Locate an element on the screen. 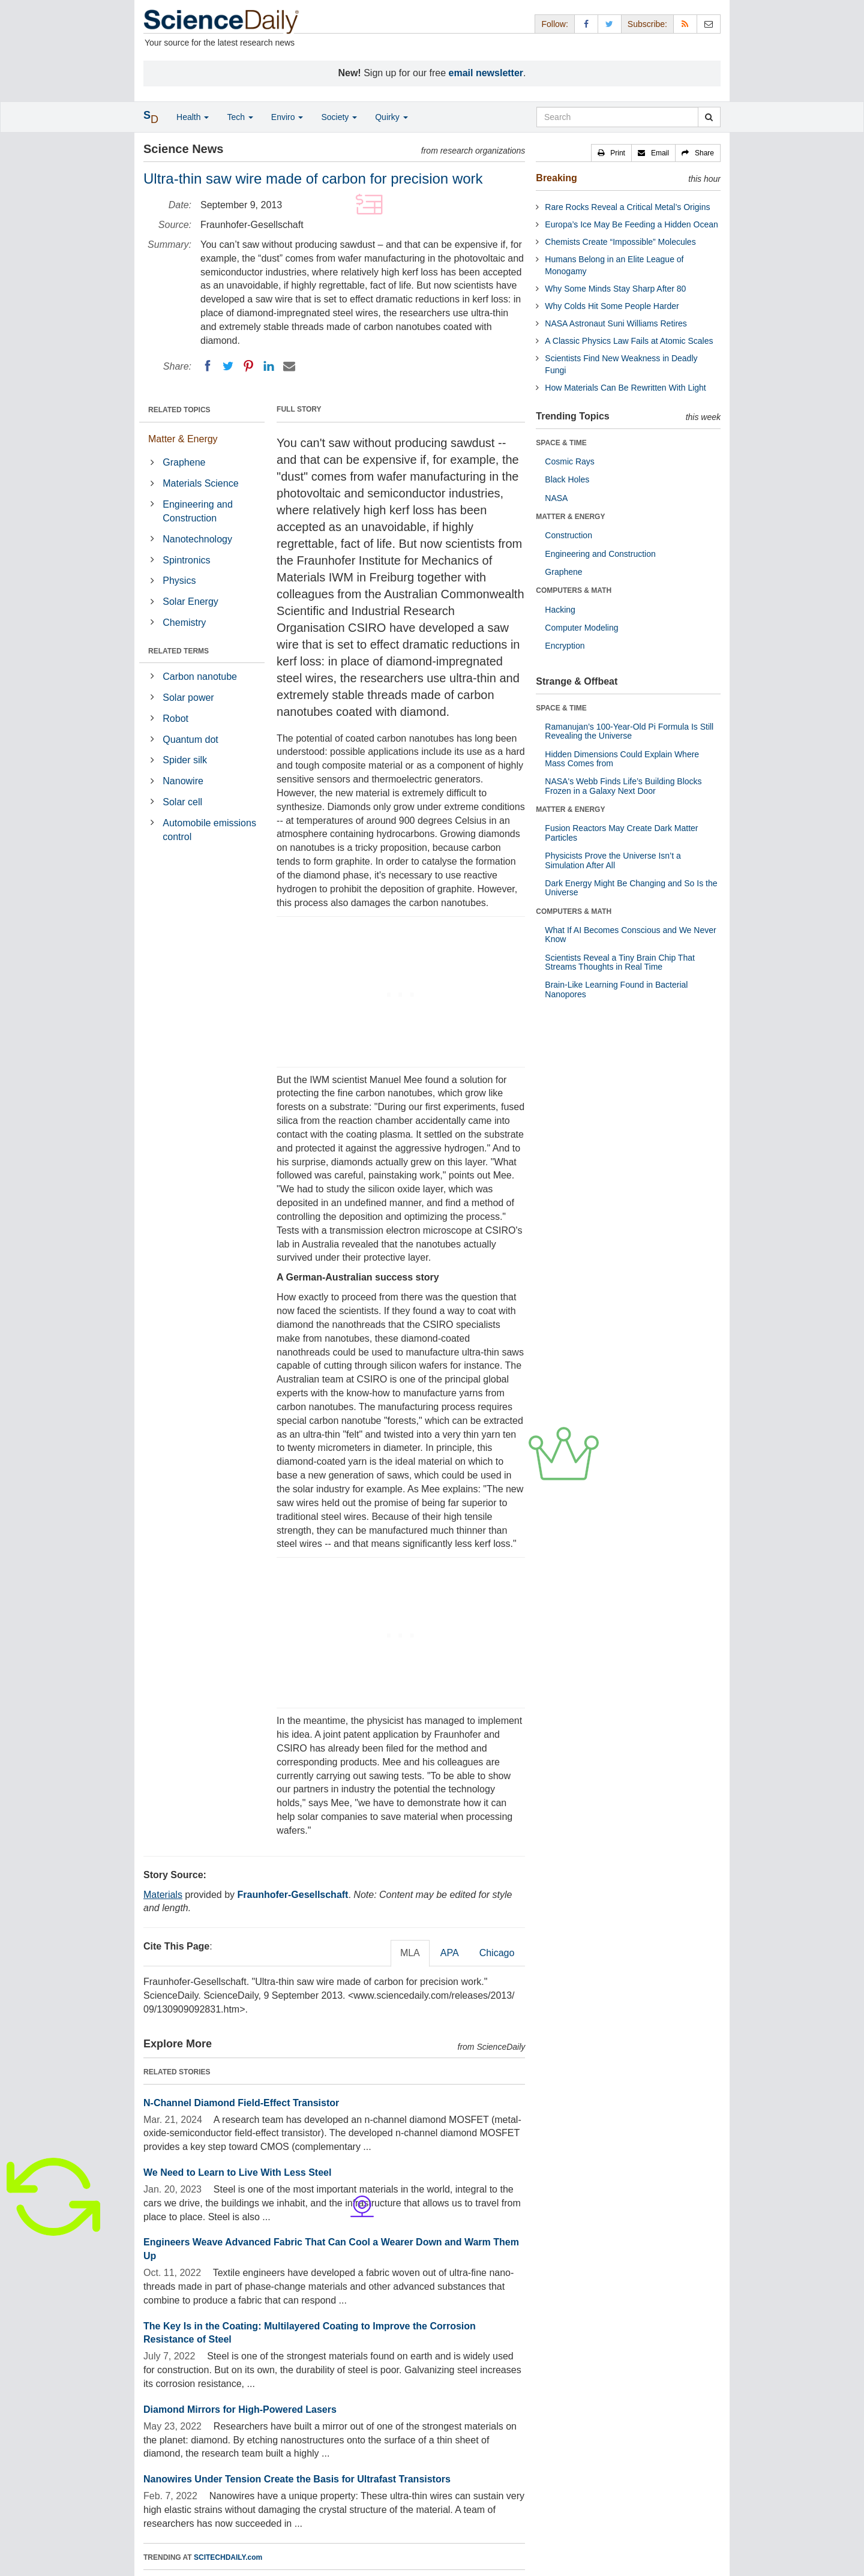 The width and height of the screenshot is (864, 2576). refresh or reload content is located at coordinates (53, 2197).